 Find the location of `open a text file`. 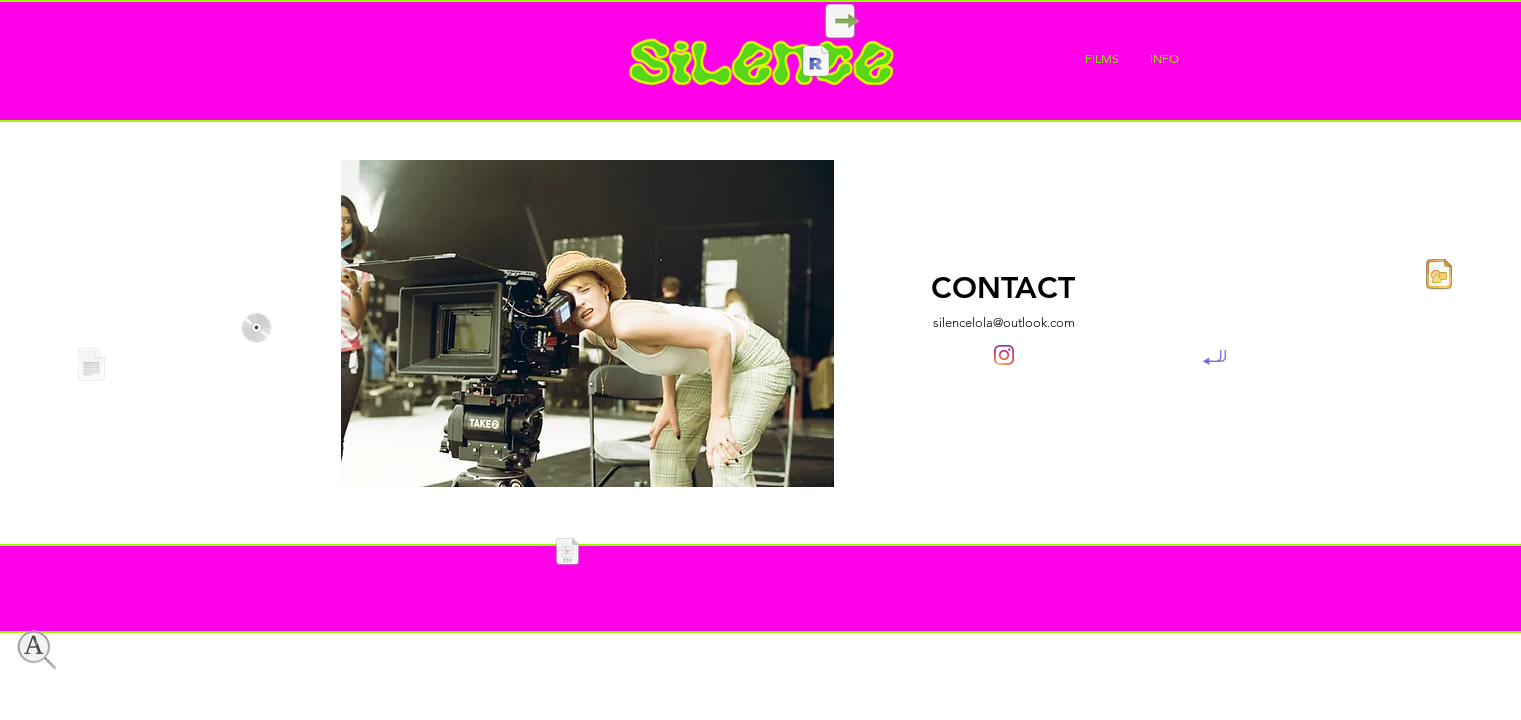

open a text file is located at coordinates (91, 364).